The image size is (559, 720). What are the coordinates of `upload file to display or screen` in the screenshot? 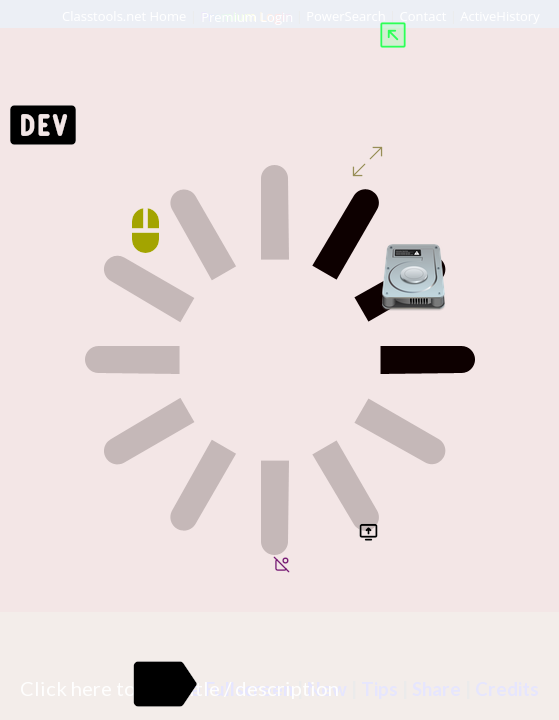 It's located at (368, 531).